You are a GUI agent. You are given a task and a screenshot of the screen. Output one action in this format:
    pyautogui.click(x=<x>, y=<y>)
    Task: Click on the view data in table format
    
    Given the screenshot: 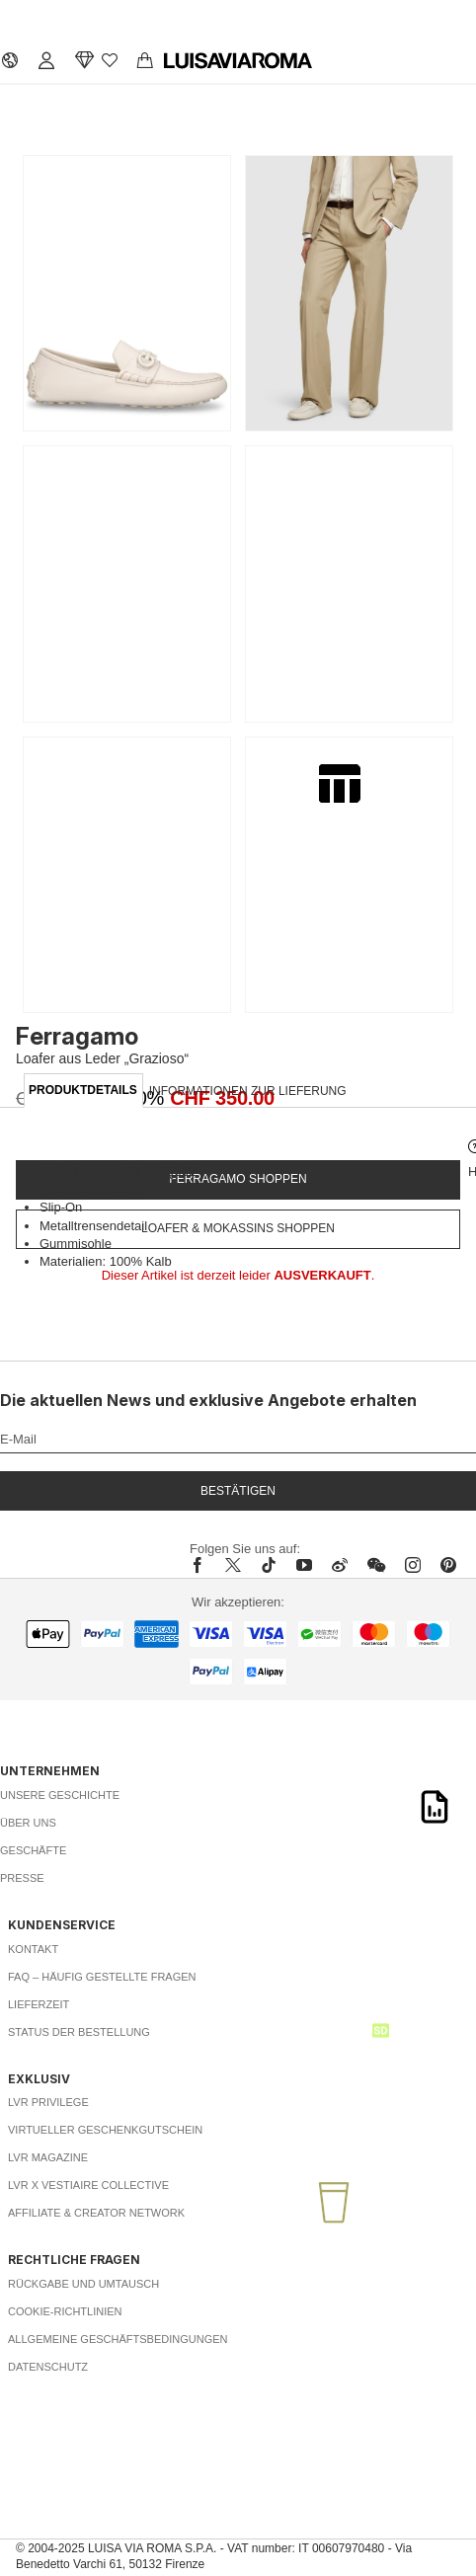 What is the action you would take?
    pyautogui.click(x=338, y=783)
    